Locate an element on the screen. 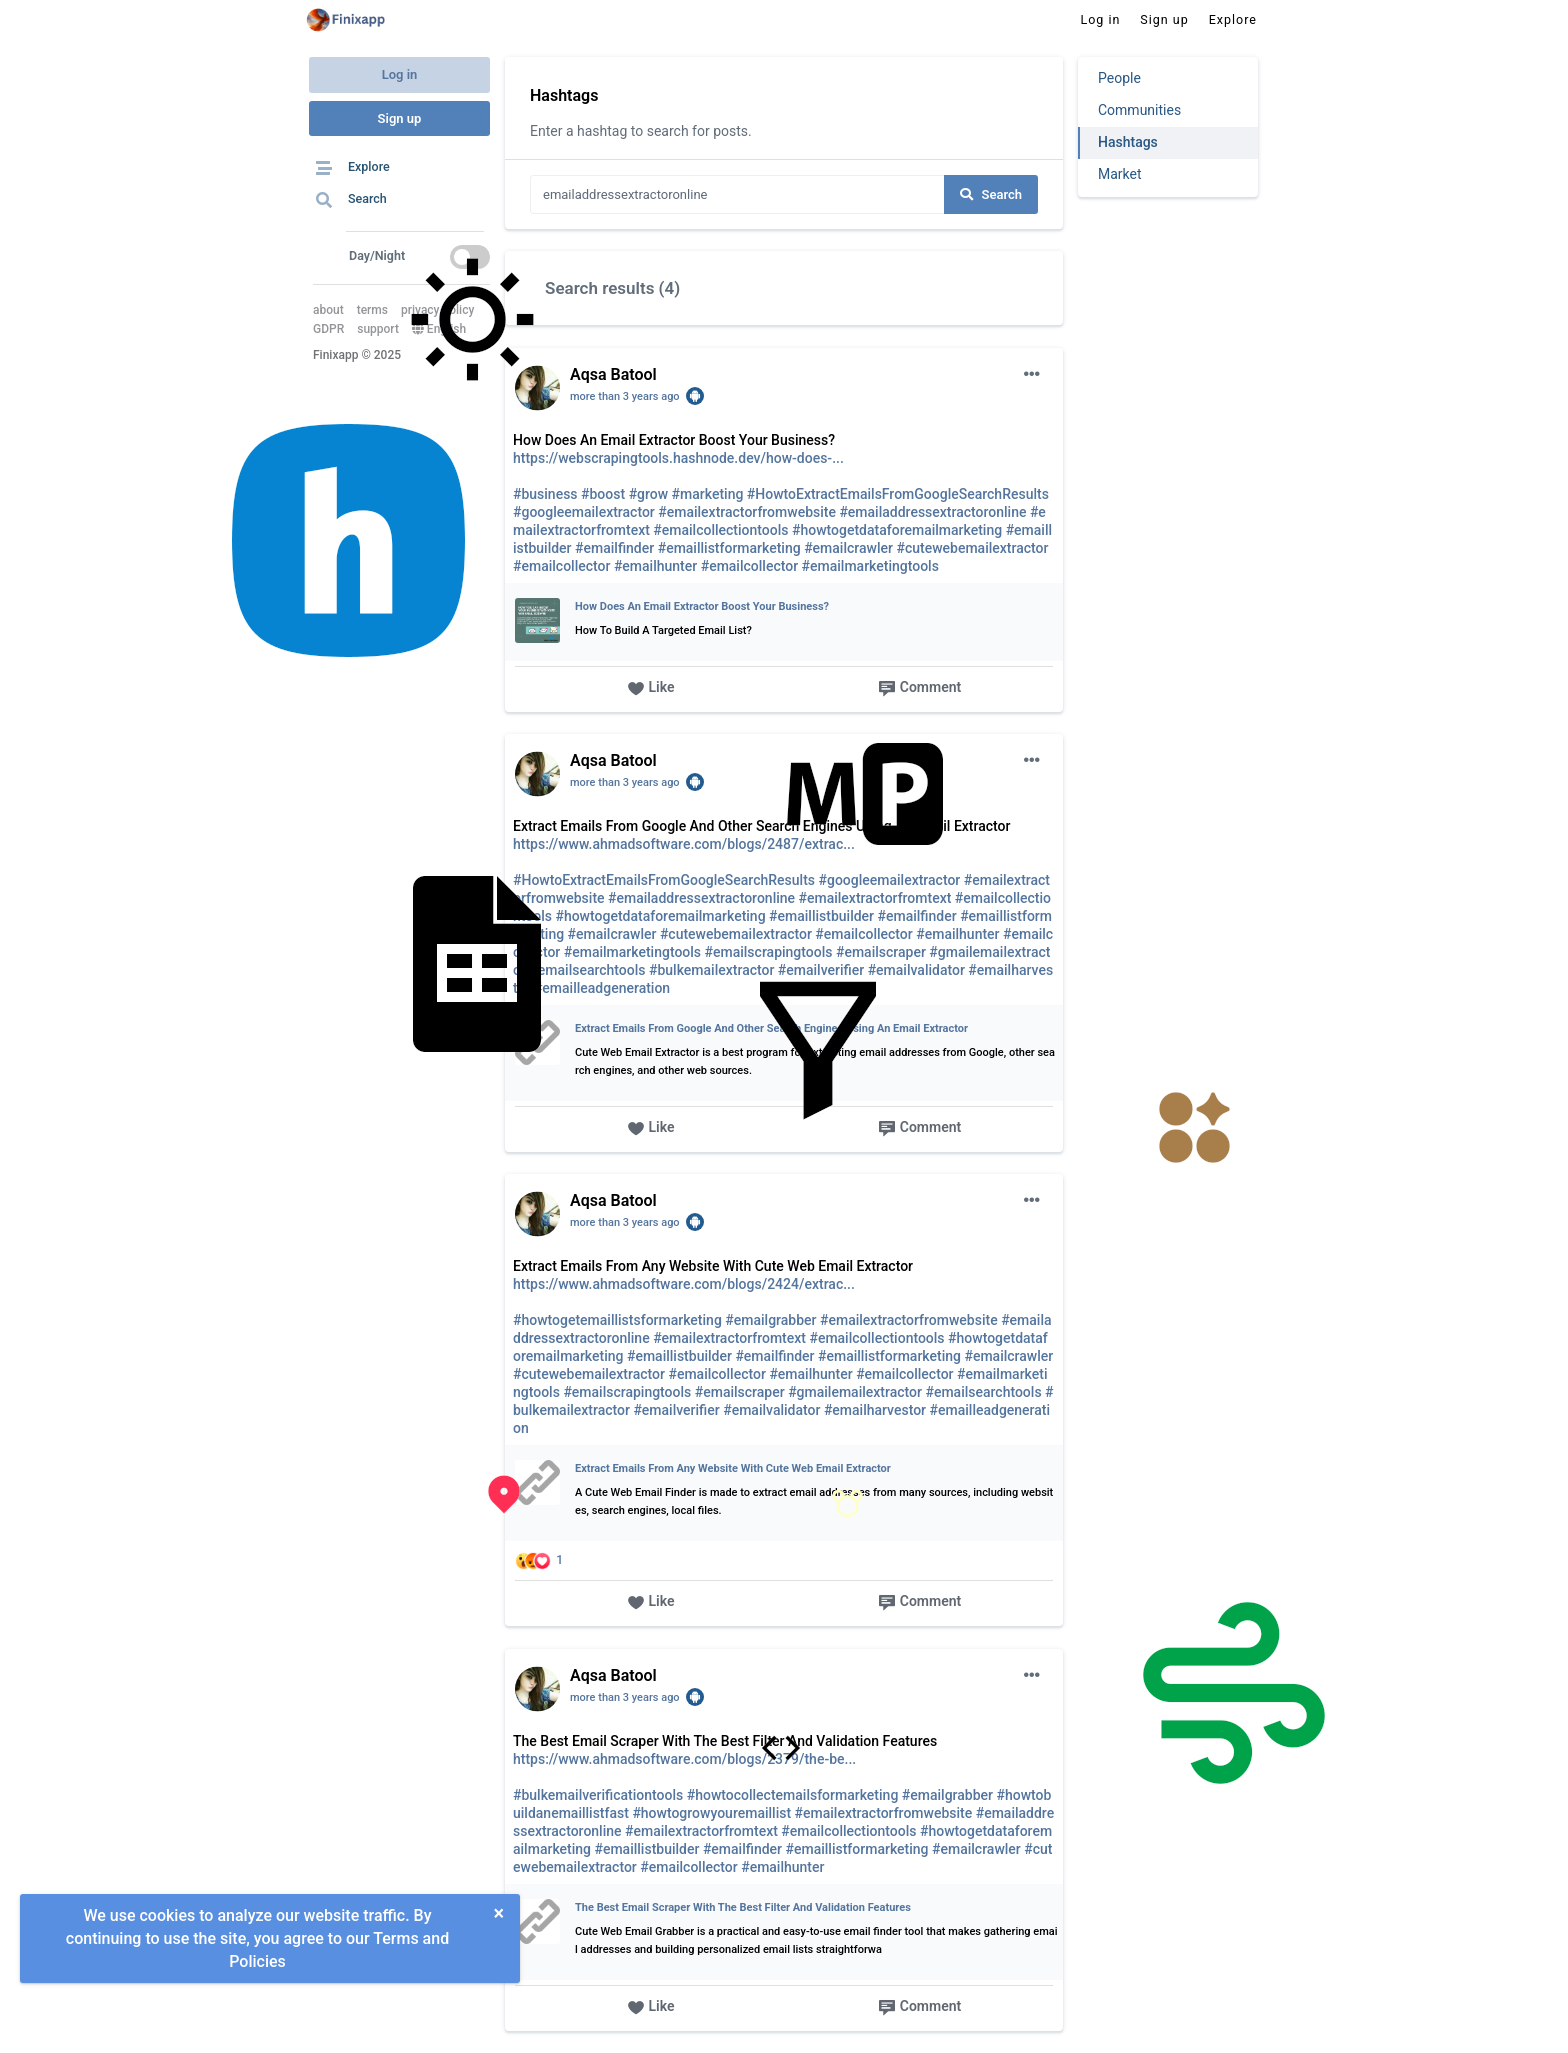 The image size is (1568, 2053). open Google Sheets is located at coordinates (477, 964).